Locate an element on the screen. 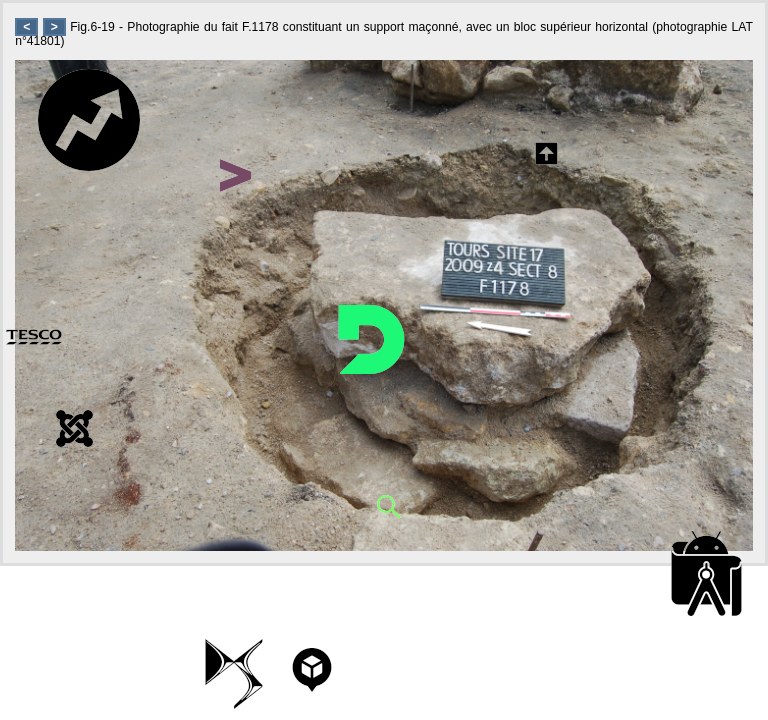  open the AfterShip package tracking app is located at coordinates (312, 670).